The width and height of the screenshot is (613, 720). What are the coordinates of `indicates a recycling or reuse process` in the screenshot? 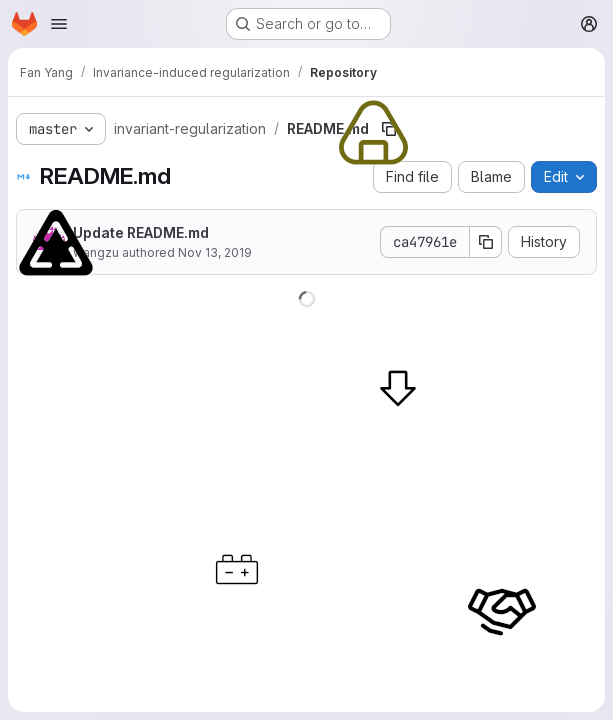 It's located at (56, 244).